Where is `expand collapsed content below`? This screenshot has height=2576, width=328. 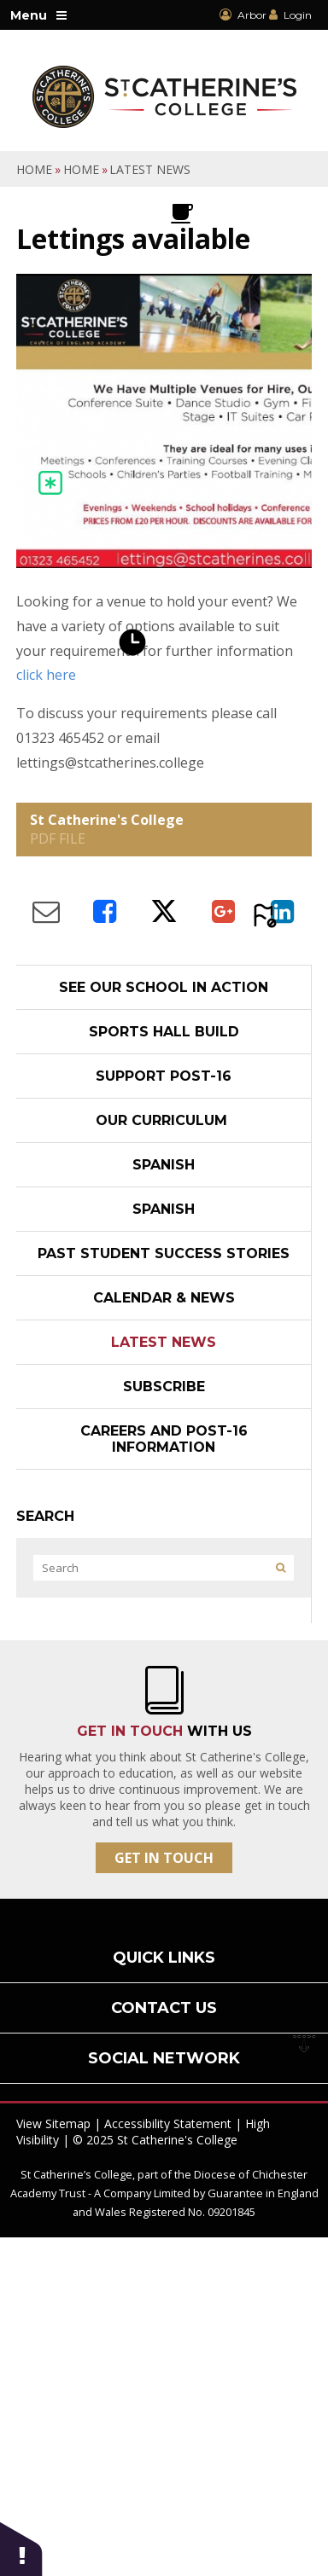 expand collapsed content below is located at coordinates (304, 2044).